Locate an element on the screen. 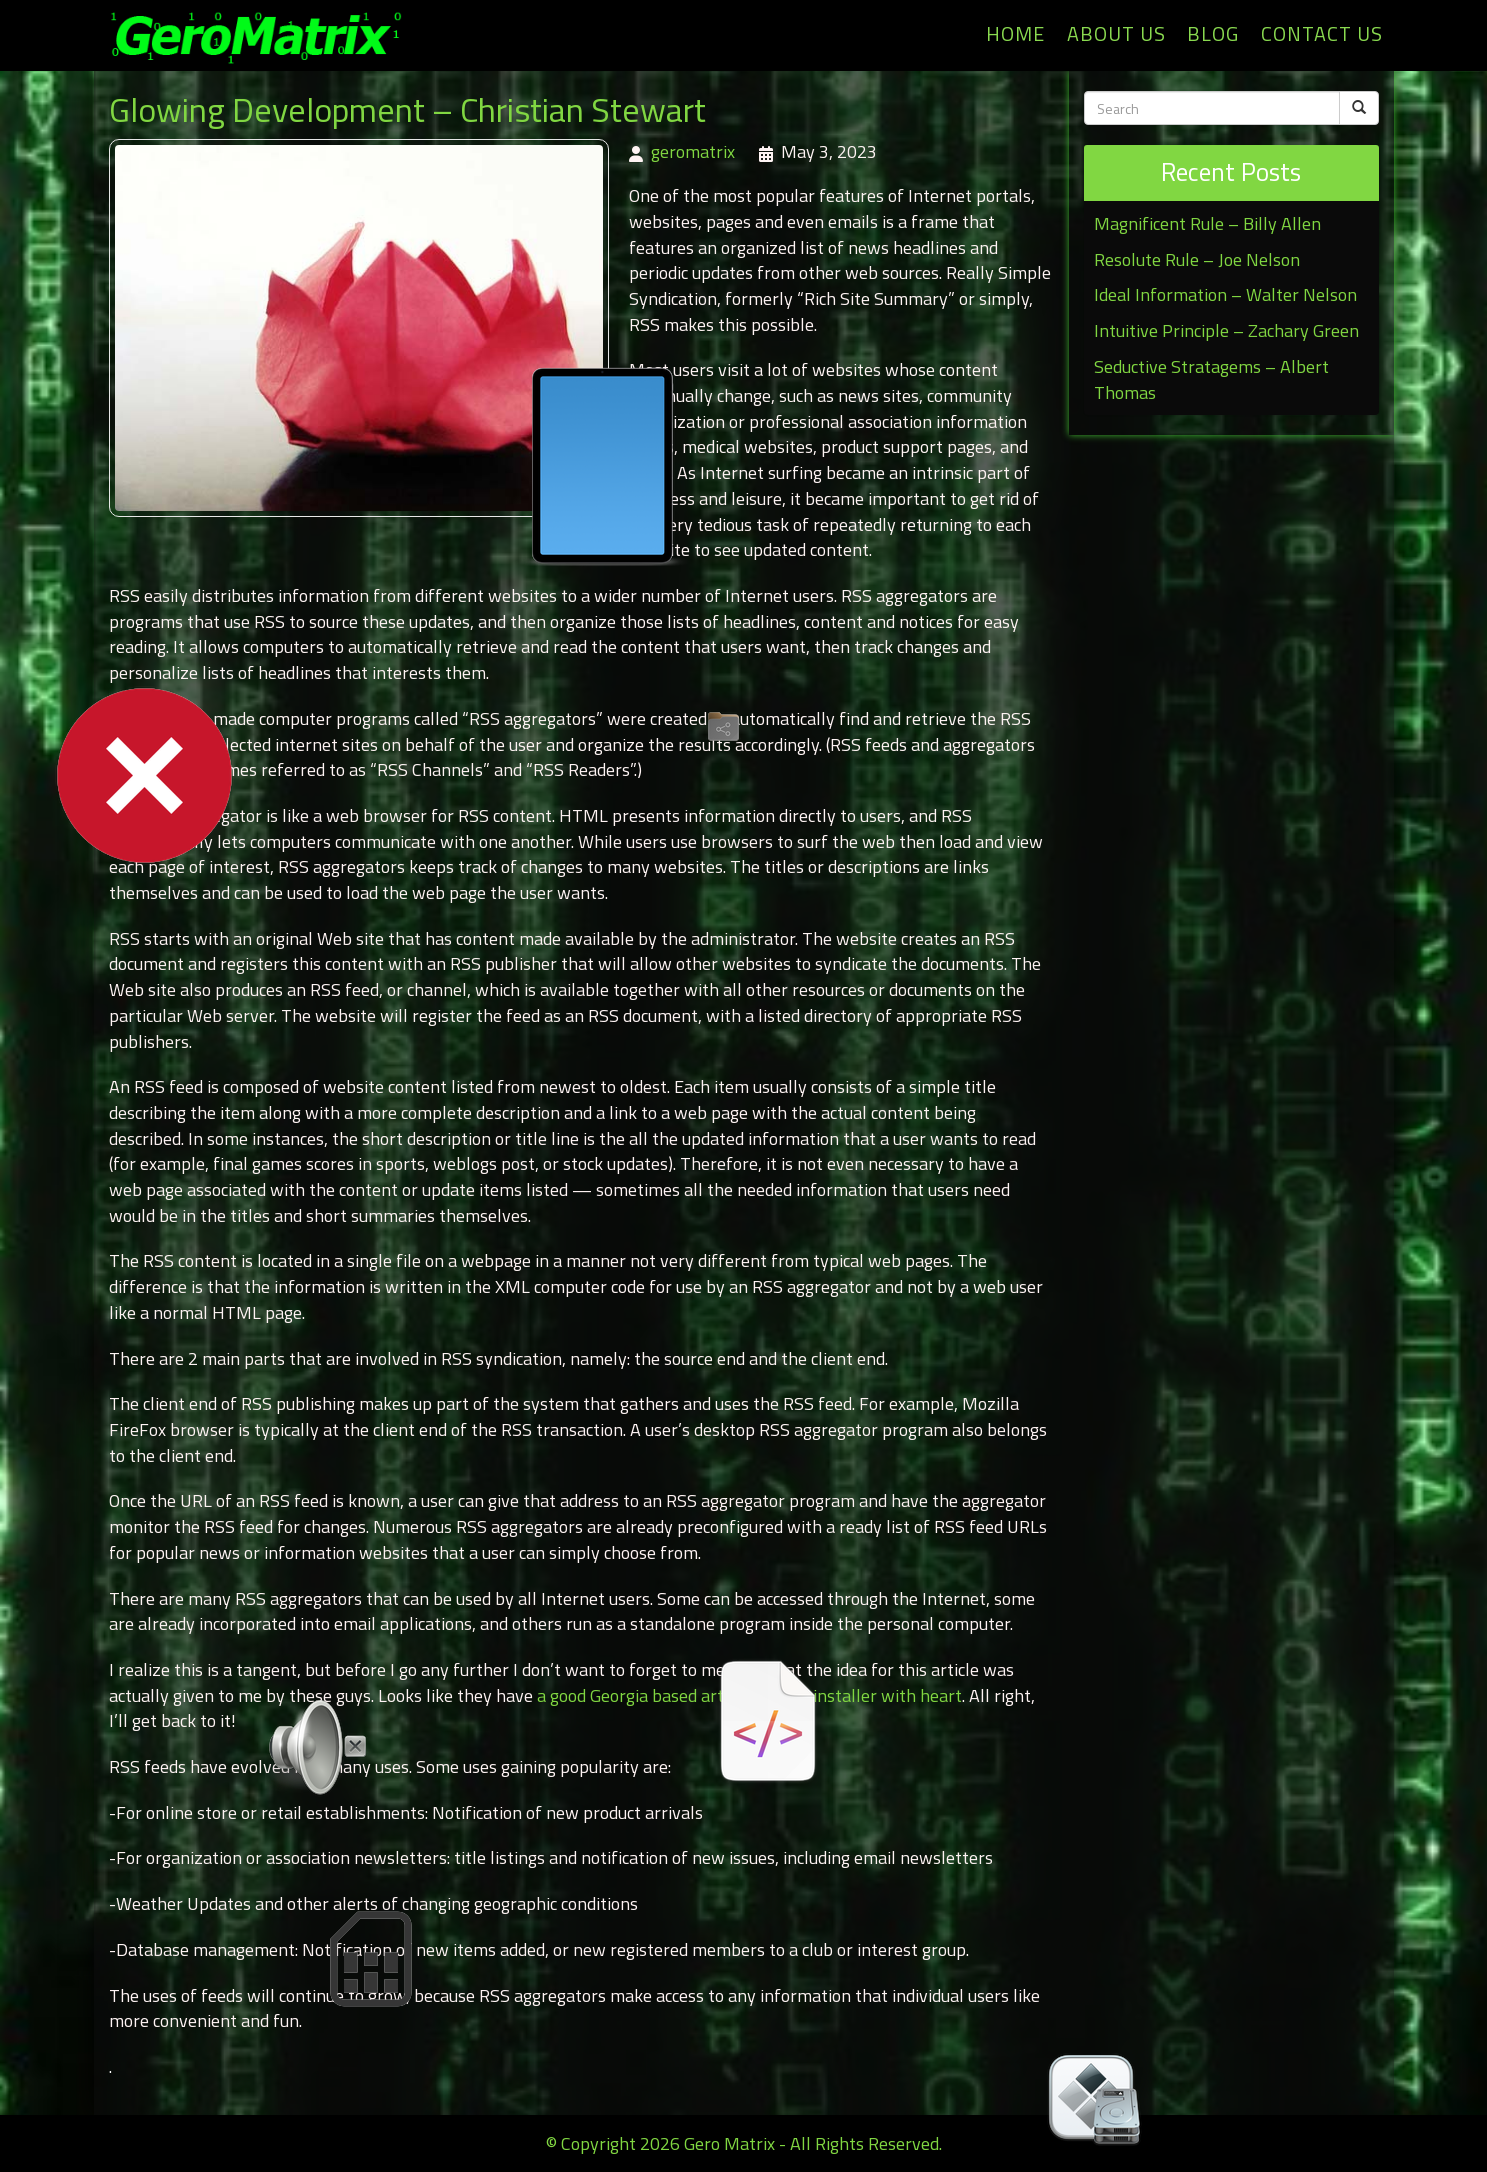 This screenshot has width=1487, height=2172. a maven xml configuration file is located at coordinates (768, 1721).